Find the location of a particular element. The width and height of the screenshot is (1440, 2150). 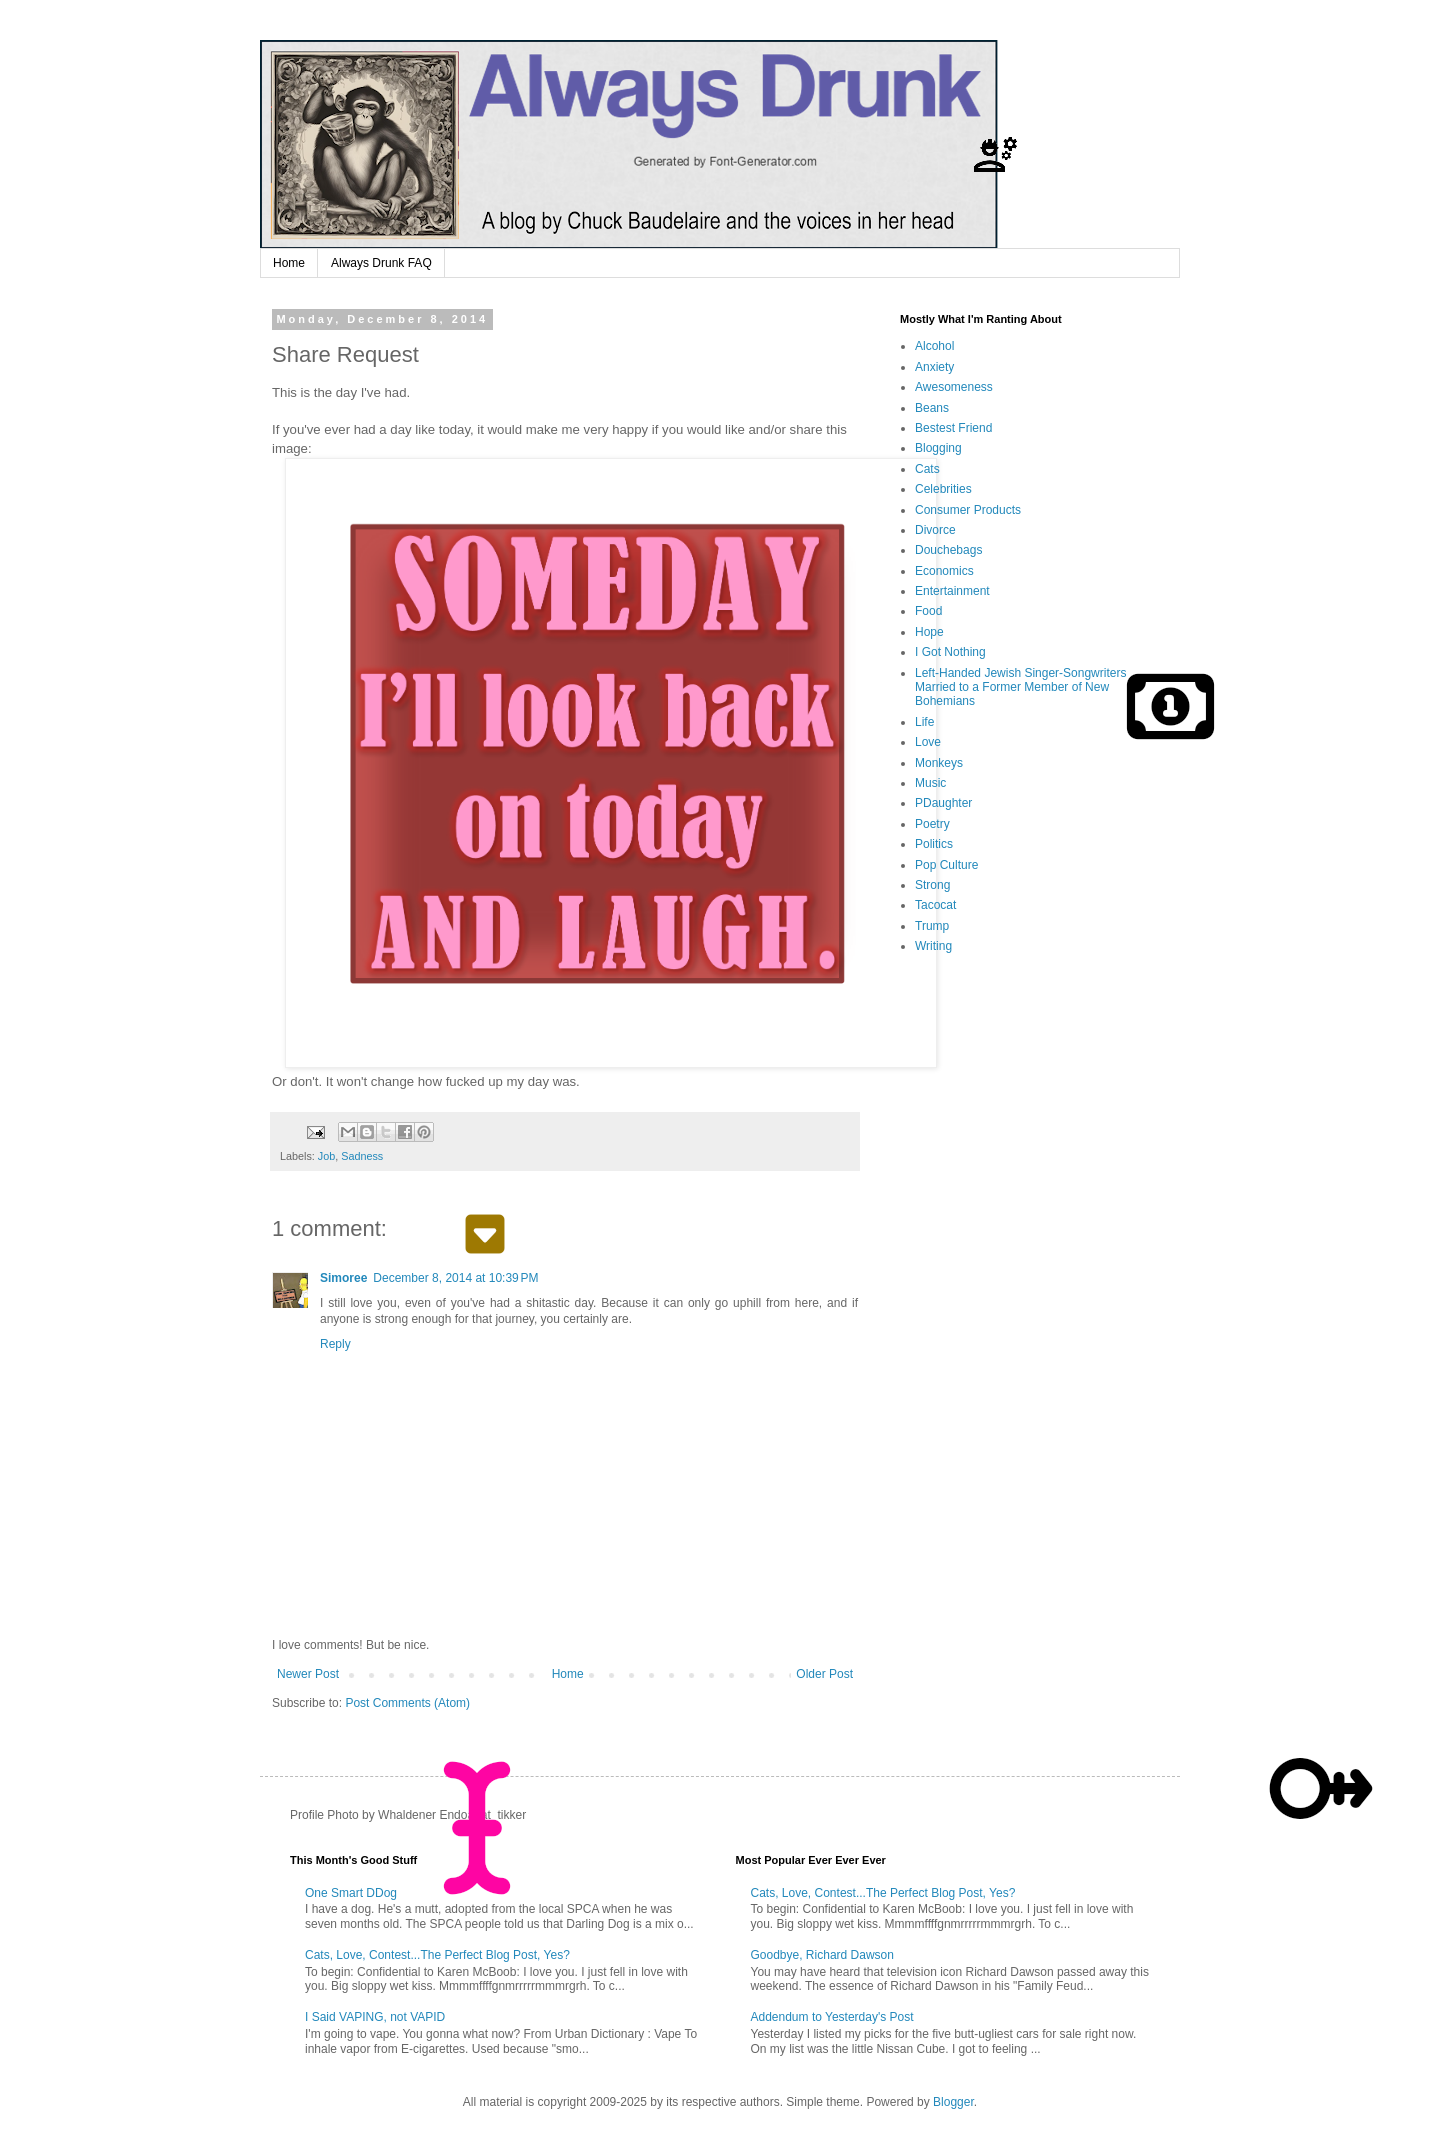

access engineering or technical settings is located at coordinates (995, 154).